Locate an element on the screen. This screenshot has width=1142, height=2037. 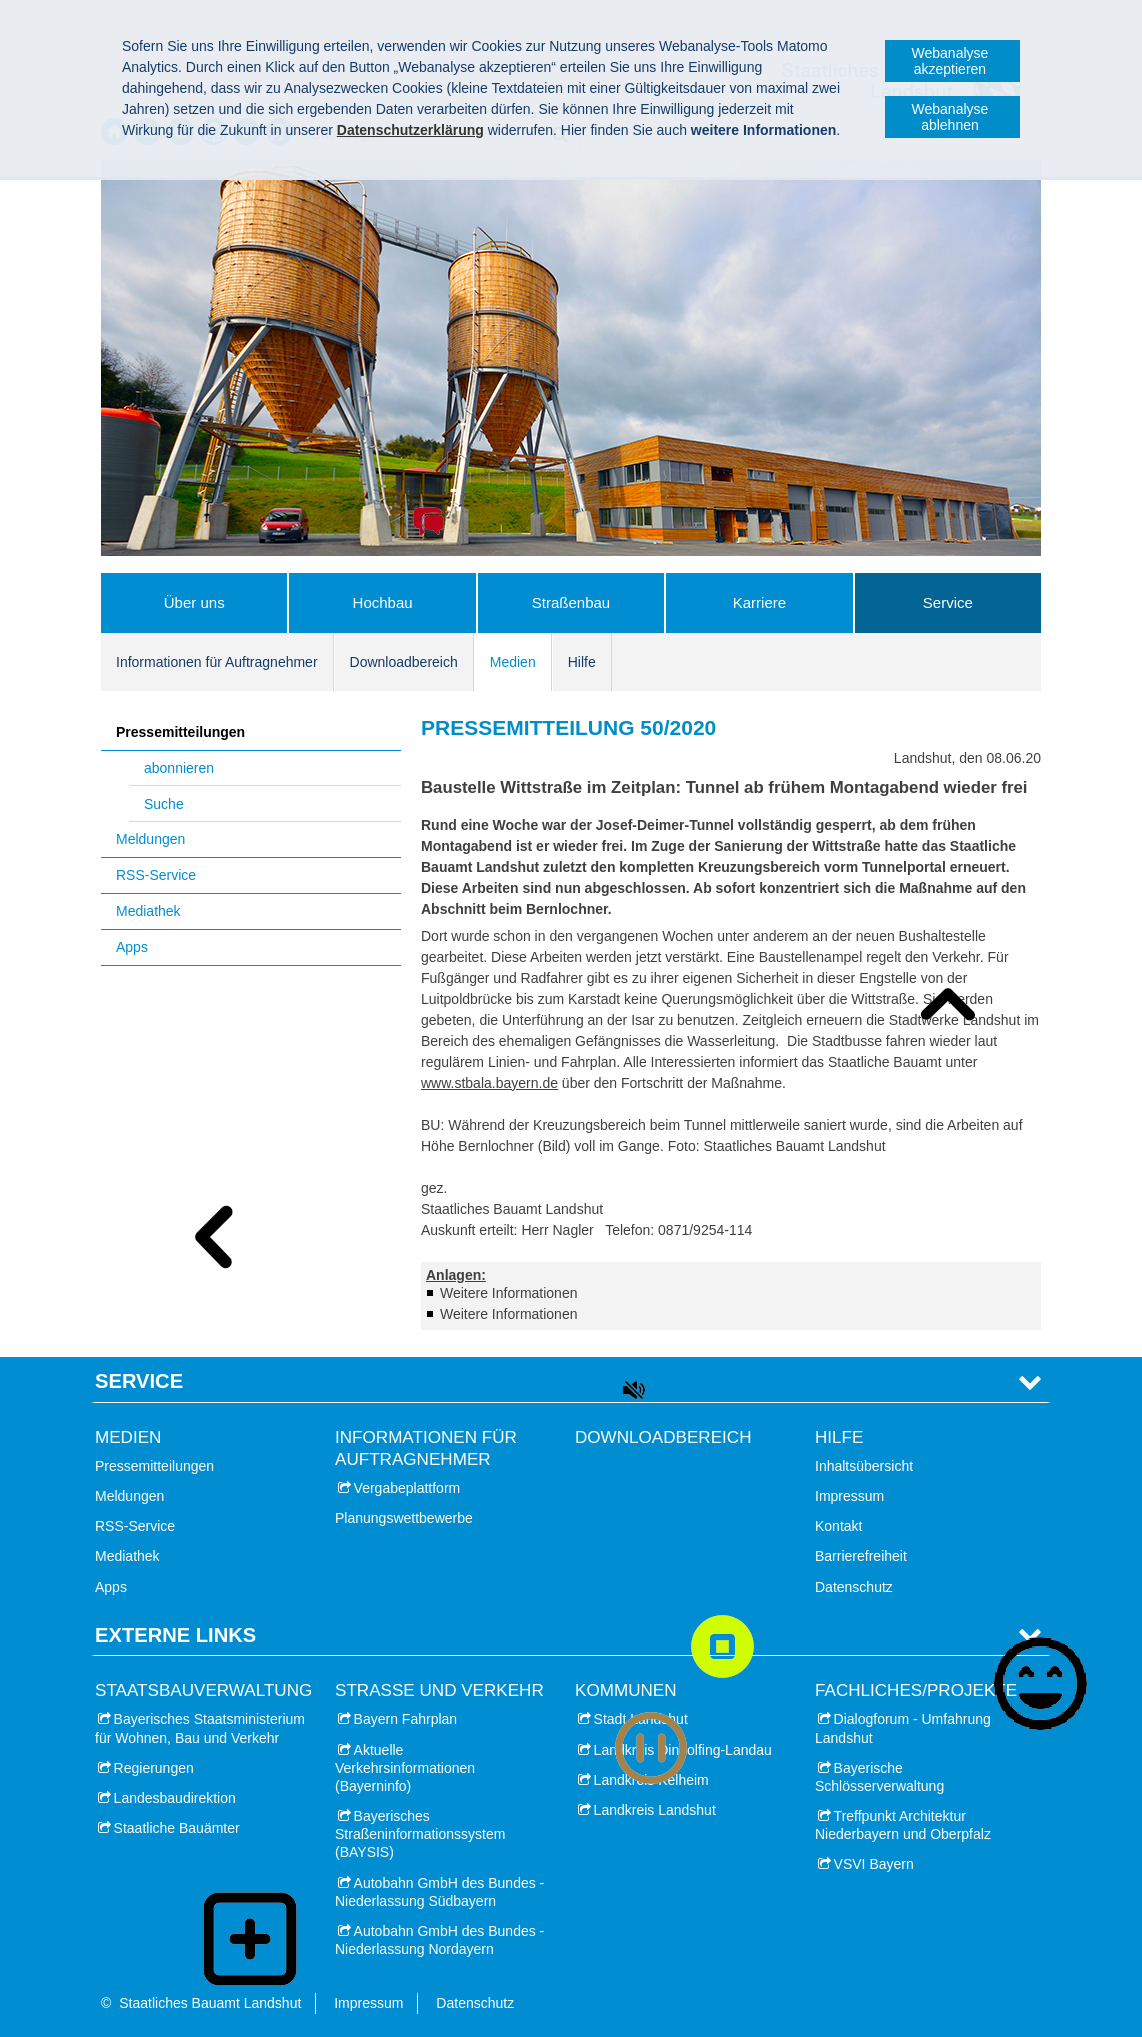
open messaging or chat is located at coordinates (428, 521).